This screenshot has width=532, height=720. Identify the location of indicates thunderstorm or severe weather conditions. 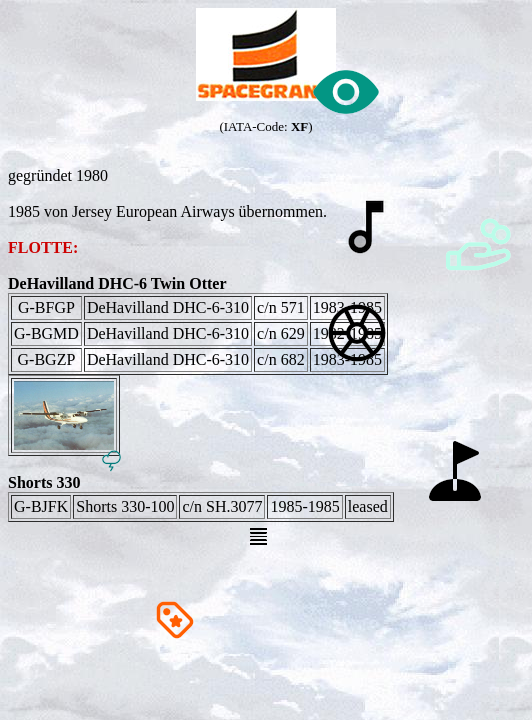
(111, 460).